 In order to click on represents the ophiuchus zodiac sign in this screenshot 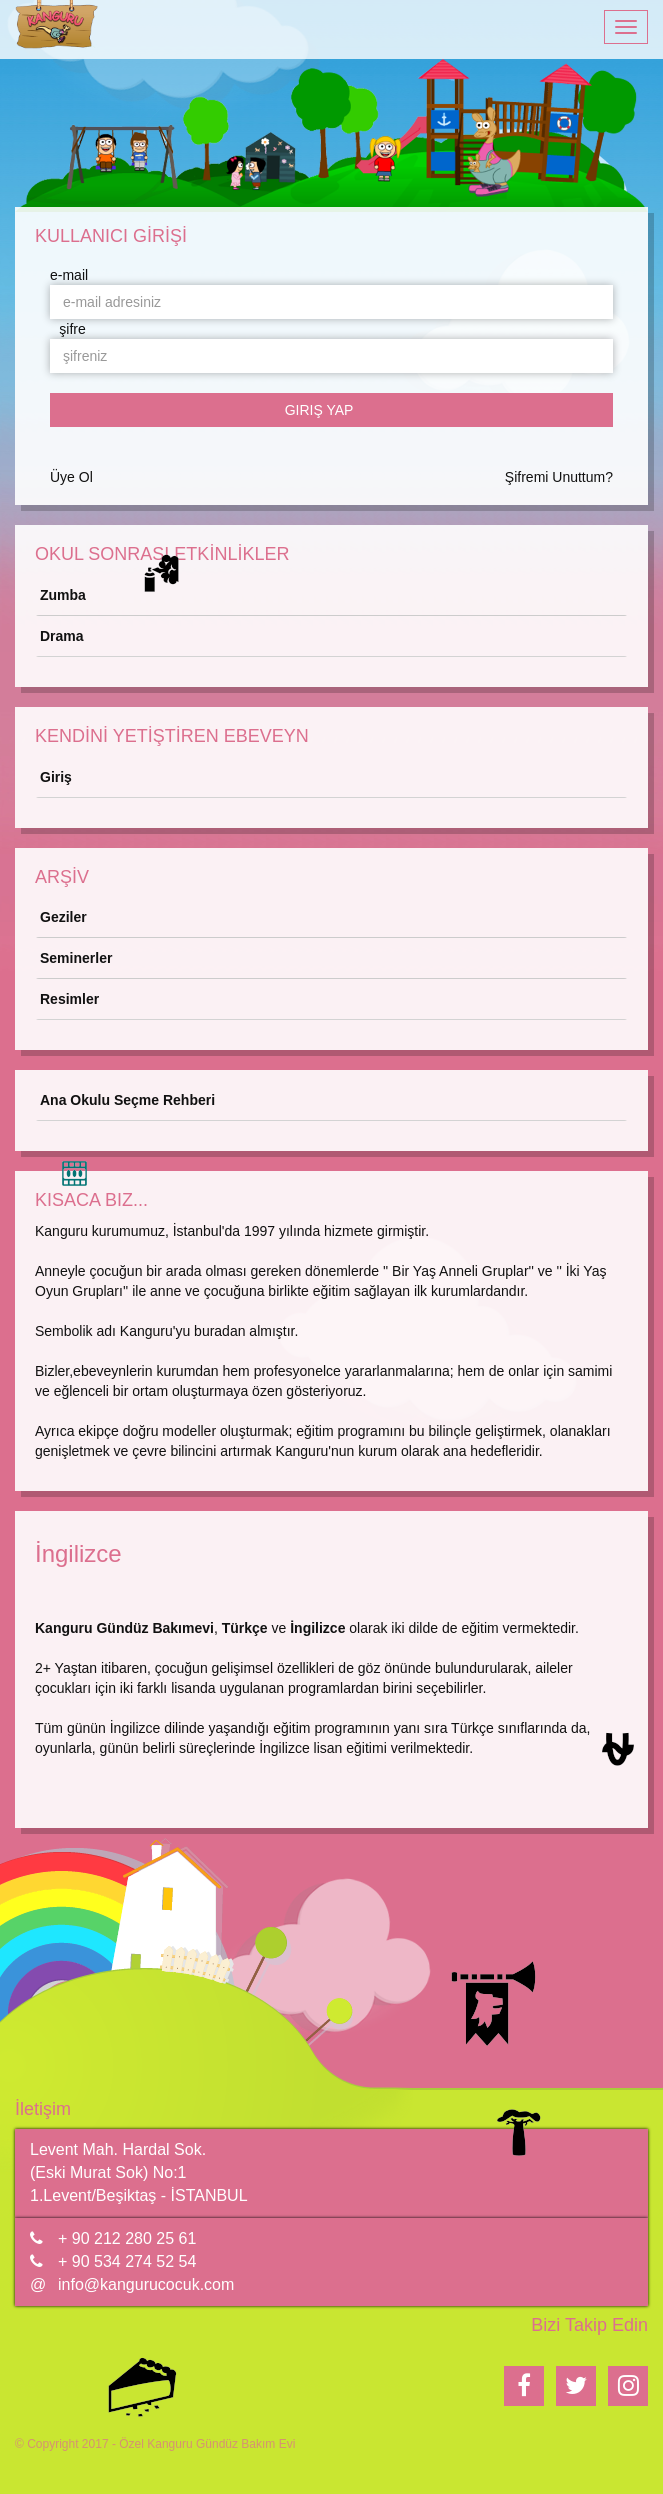, I will do `click(618, 1749)`.